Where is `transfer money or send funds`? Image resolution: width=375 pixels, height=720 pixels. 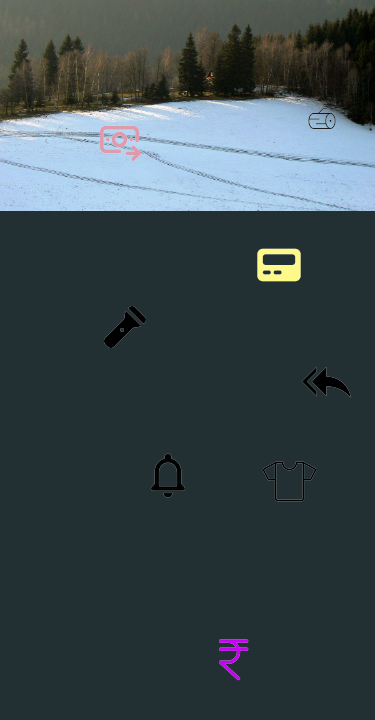
transfer money or send funds is located at coordinates (119, 139).